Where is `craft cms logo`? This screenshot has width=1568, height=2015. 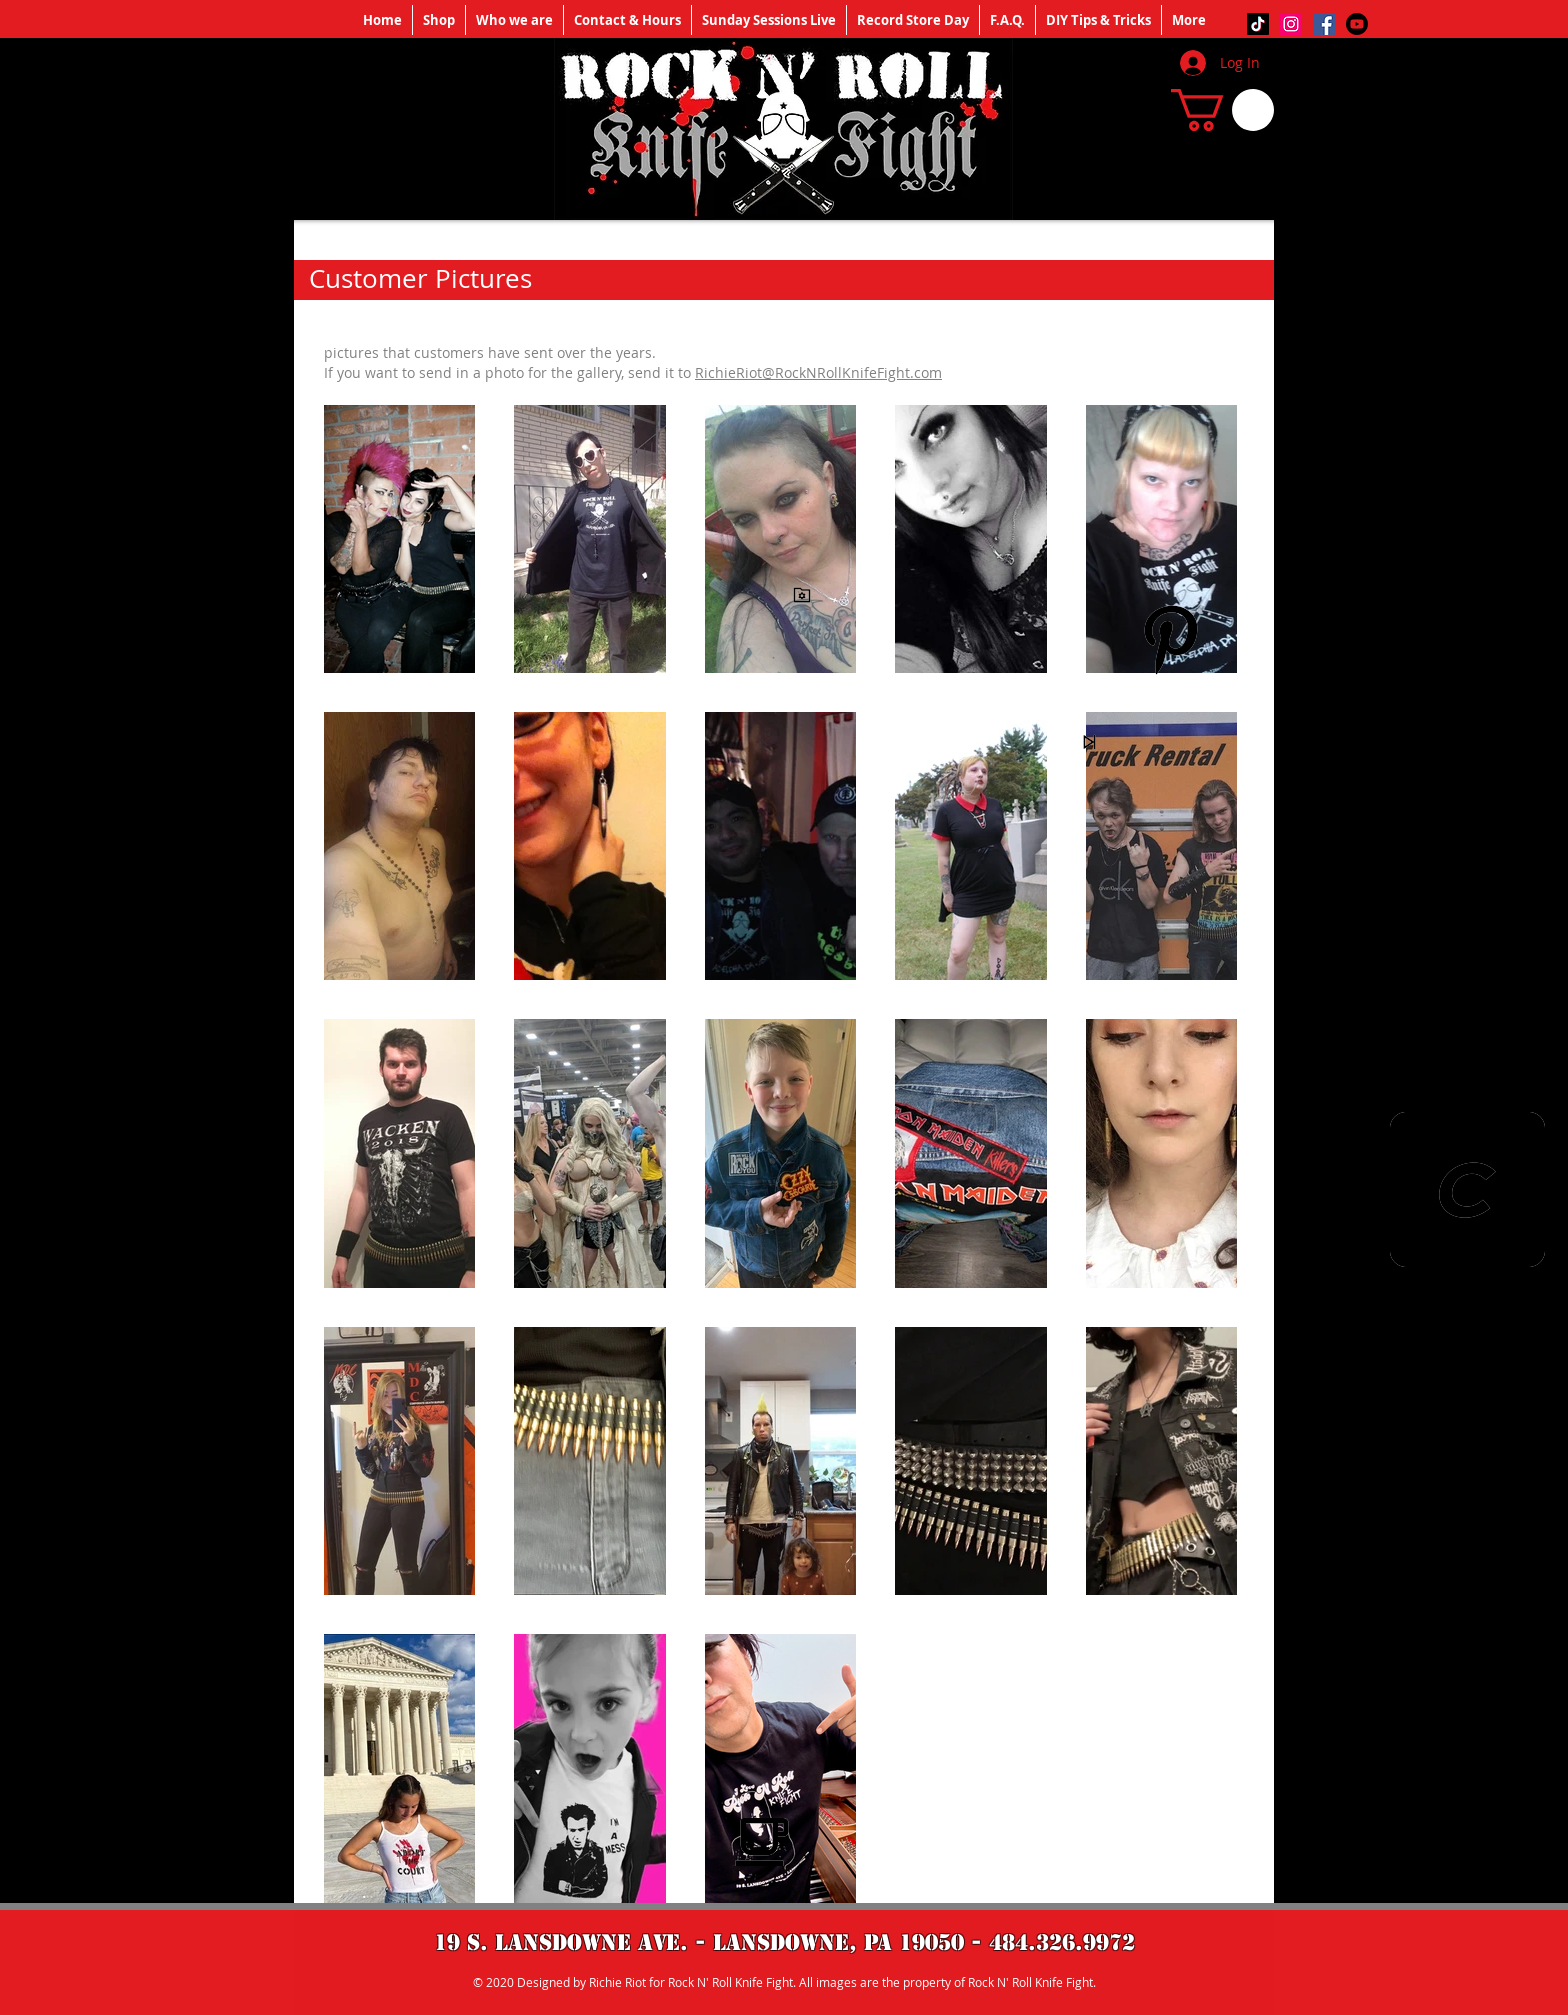 craft cms logo is located at coordinates (1467, 1189).